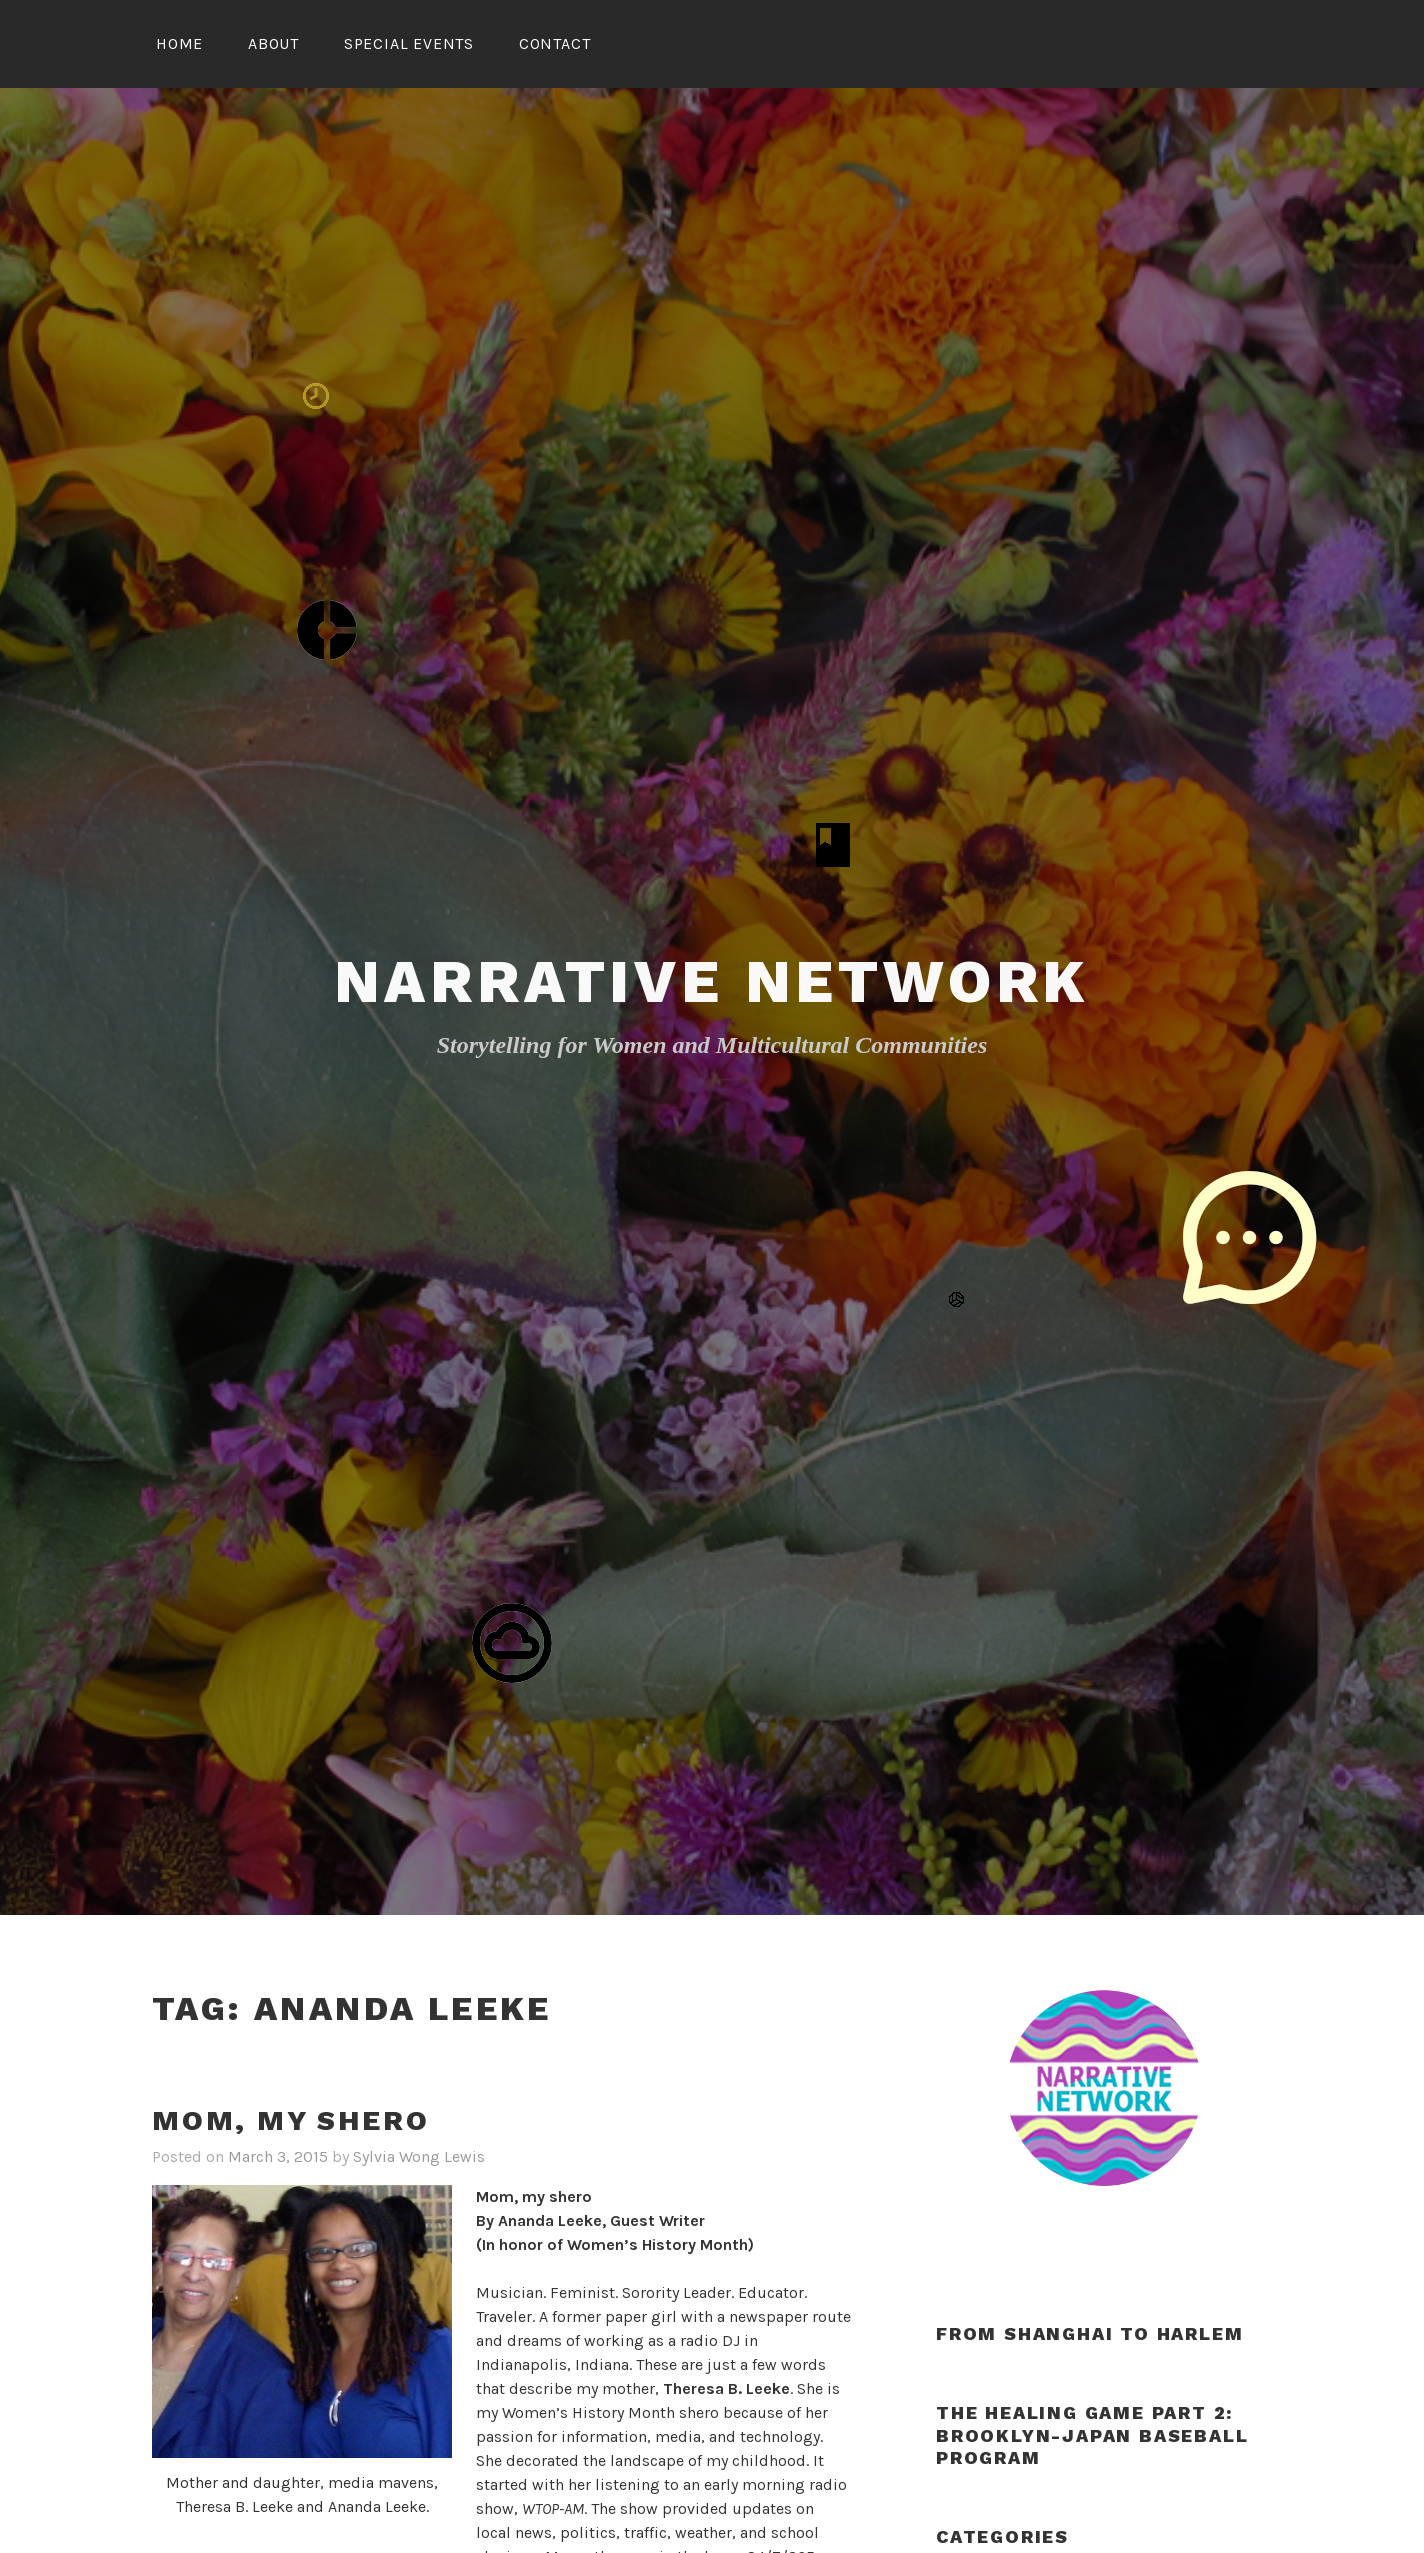  I want to click on access cloud storage, so click(512, 1643).